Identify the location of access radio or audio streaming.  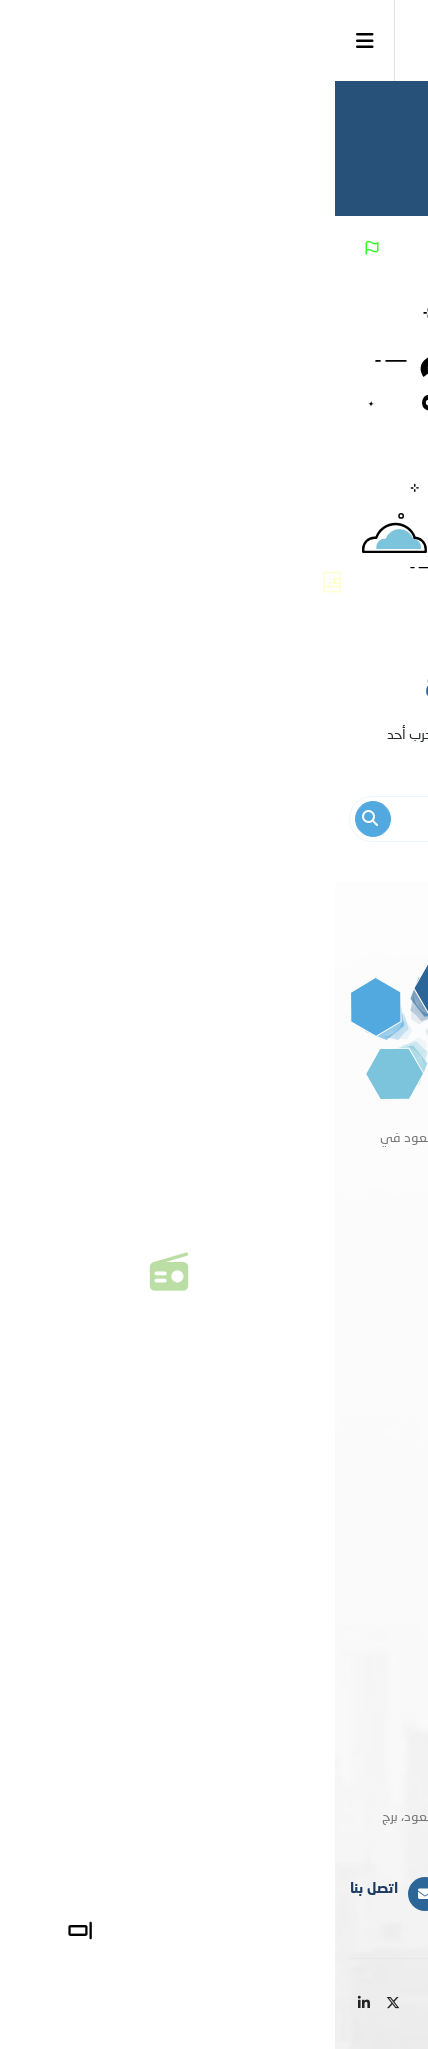
(169, 1274).